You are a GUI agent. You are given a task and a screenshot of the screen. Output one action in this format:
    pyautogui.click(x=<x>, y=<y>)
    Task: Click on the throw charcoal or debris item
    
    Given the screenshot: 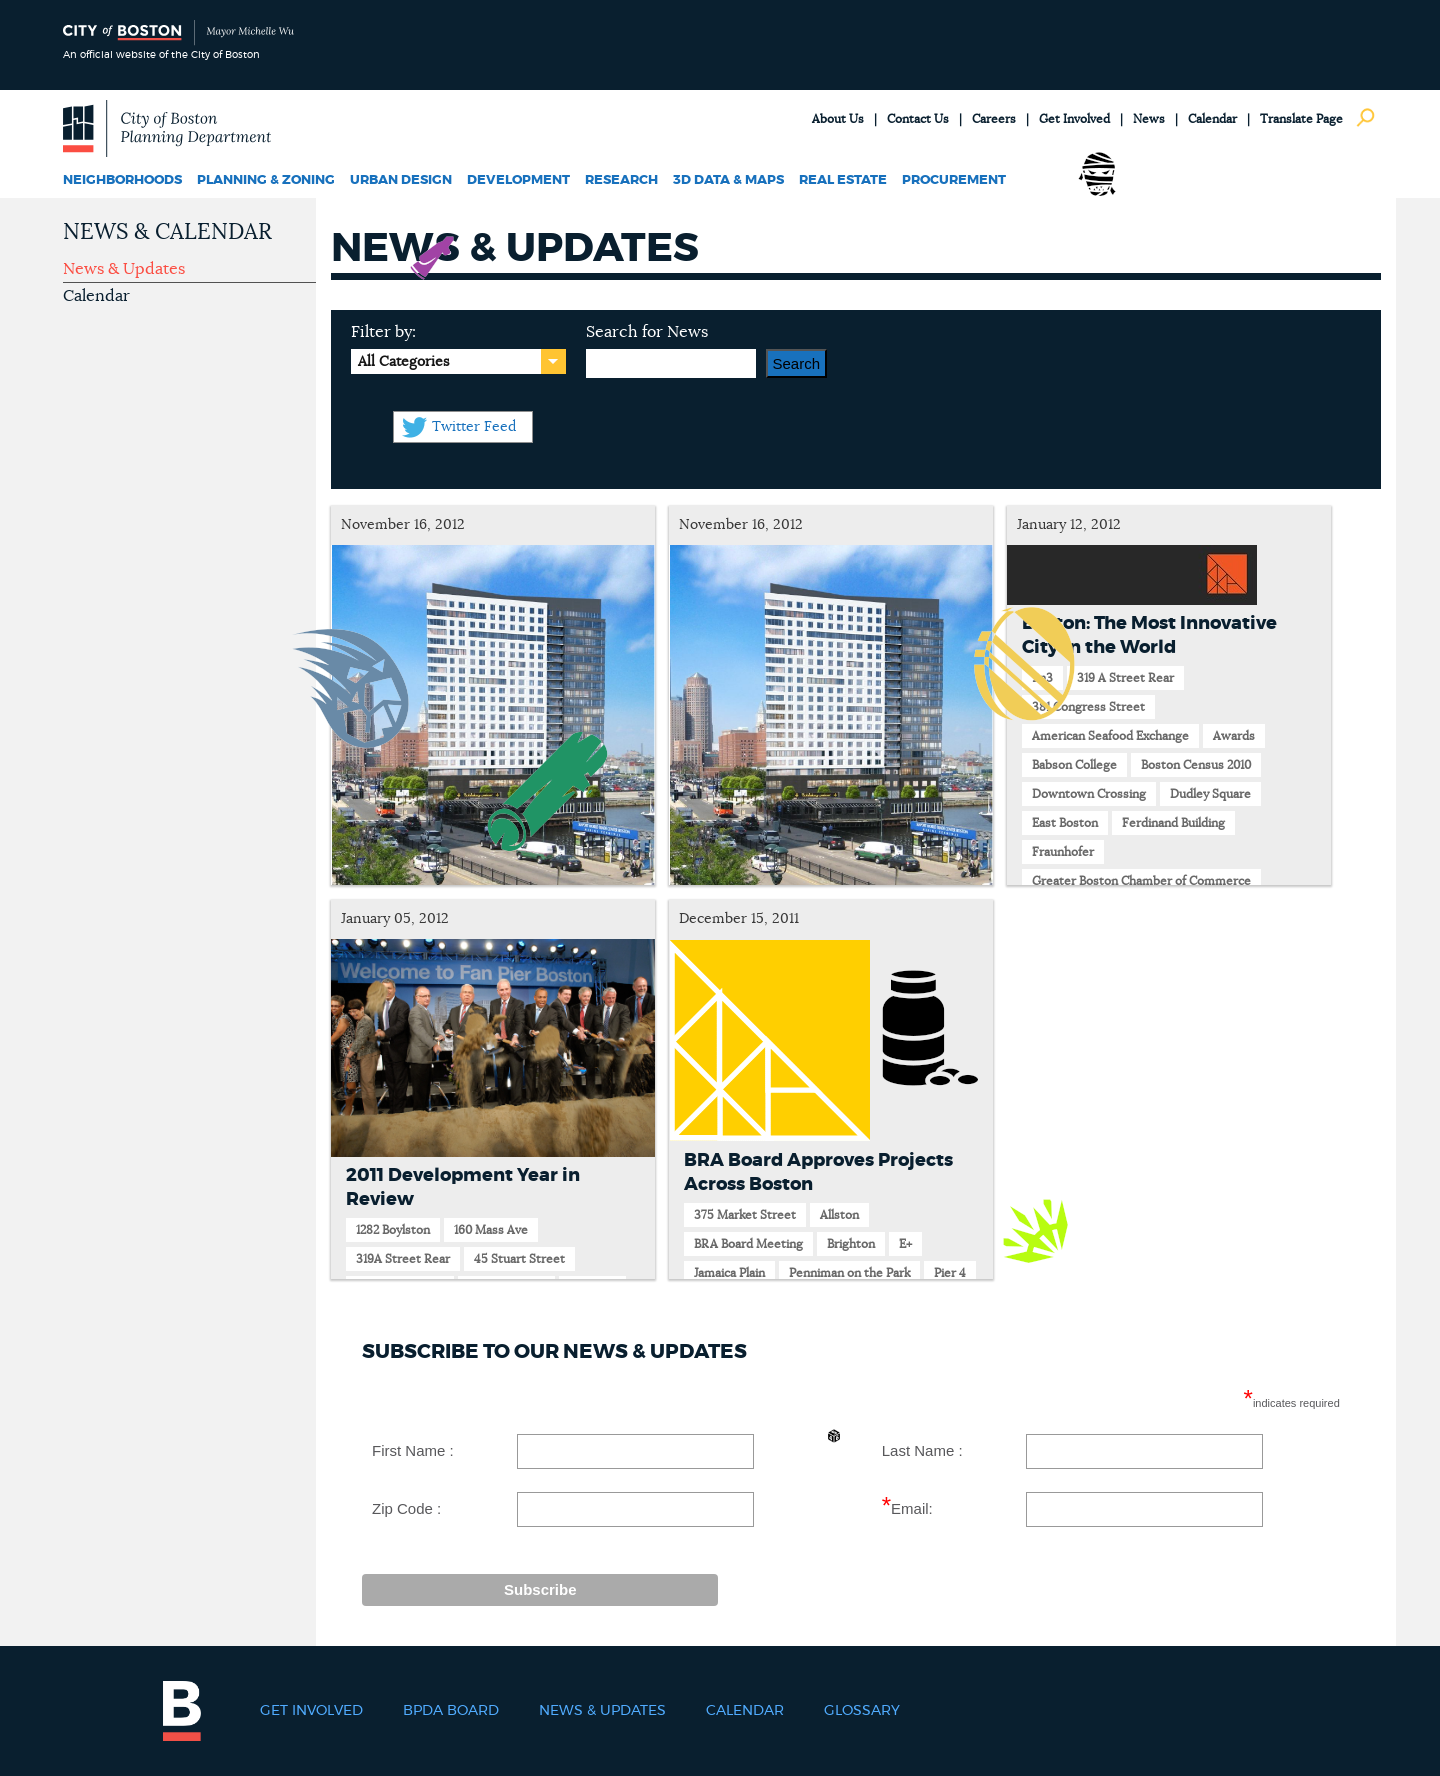 What is the action you would take?
    pyautogui.click(x=351, y=689)
    